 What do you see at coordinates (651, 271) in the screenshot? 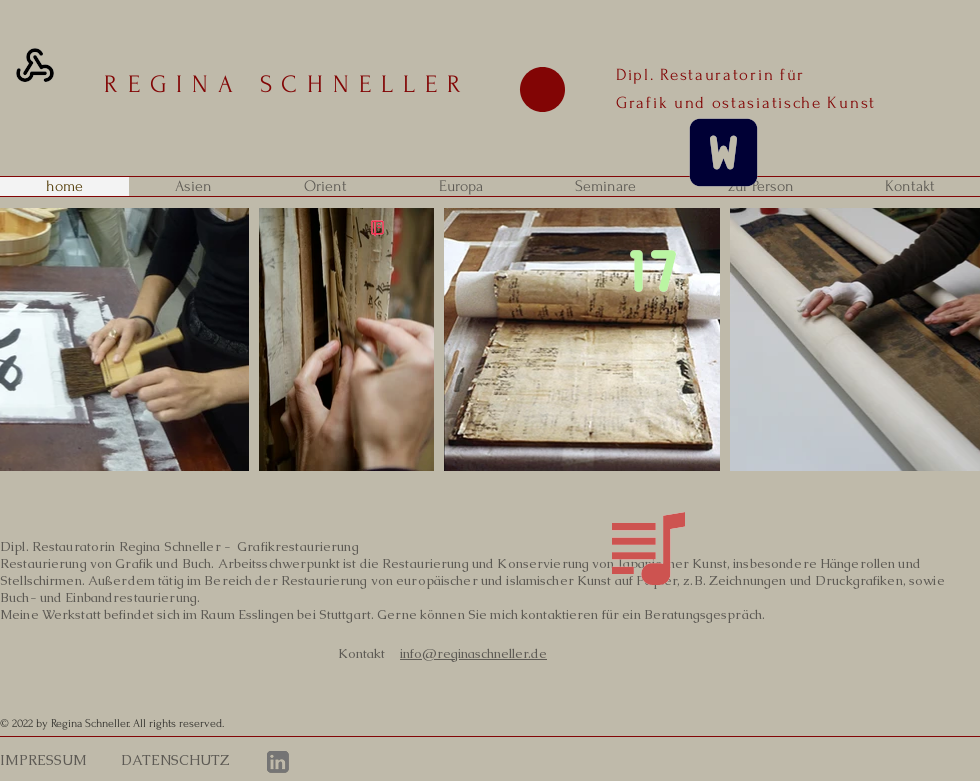
I see `indicates item number 17 in a list or sequence` at bounding box center [651, 271].